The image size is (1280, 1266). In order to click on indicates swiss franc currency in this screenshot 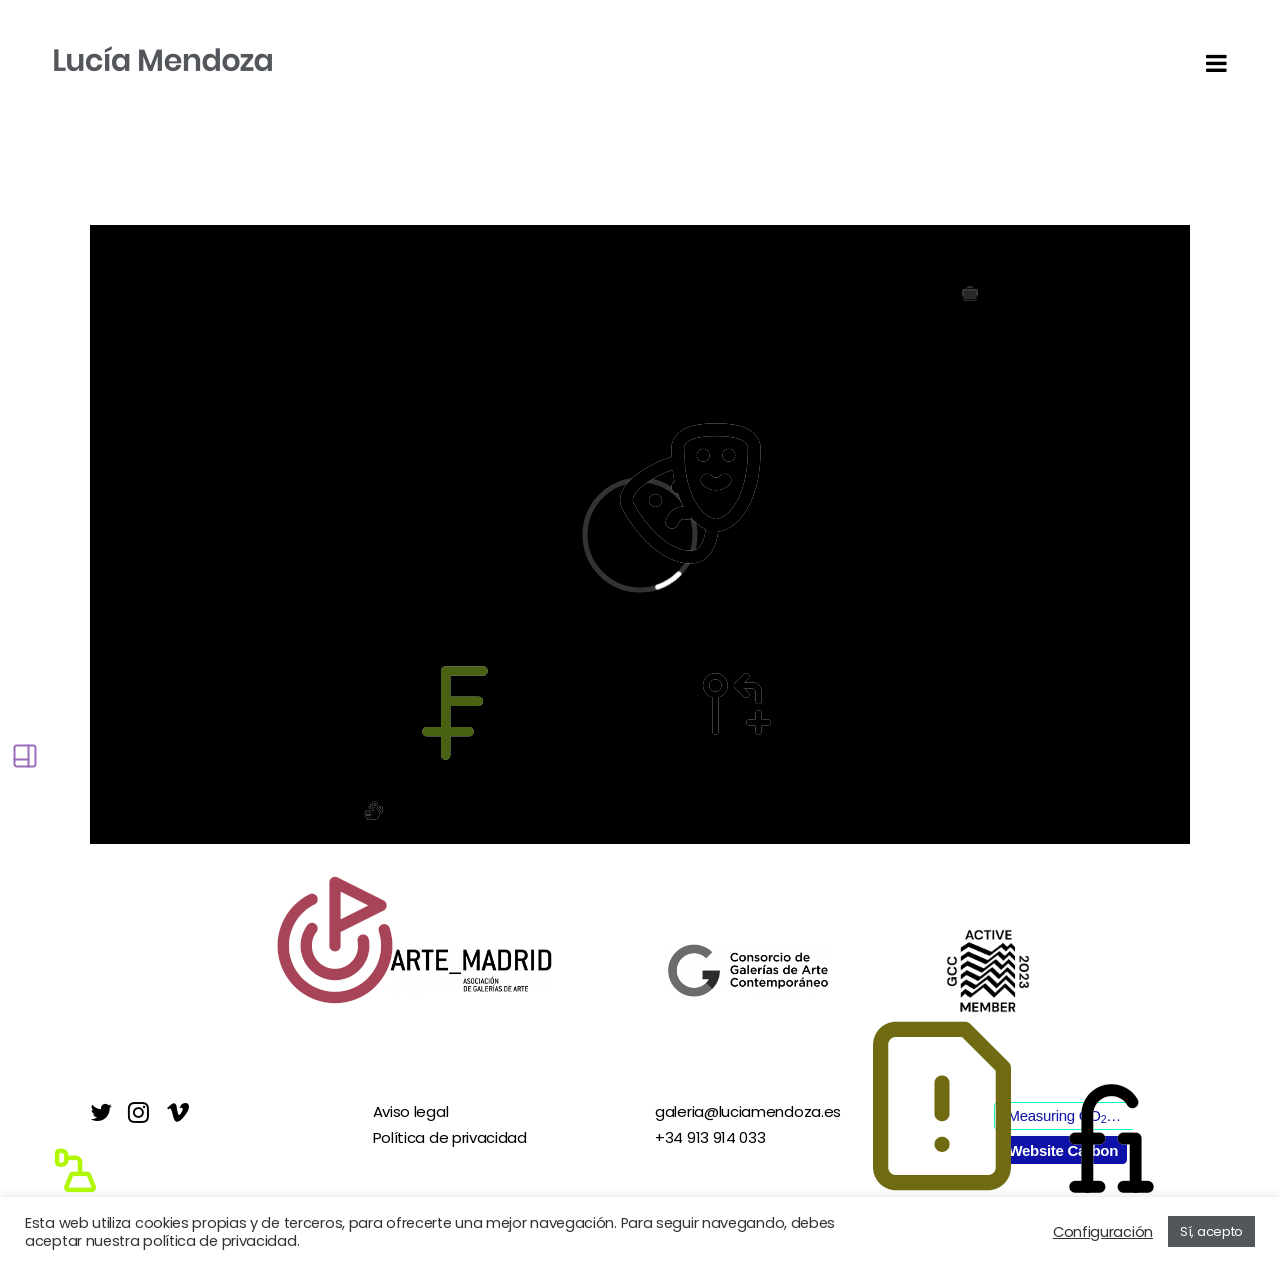, I will do `click(455, 713)`.